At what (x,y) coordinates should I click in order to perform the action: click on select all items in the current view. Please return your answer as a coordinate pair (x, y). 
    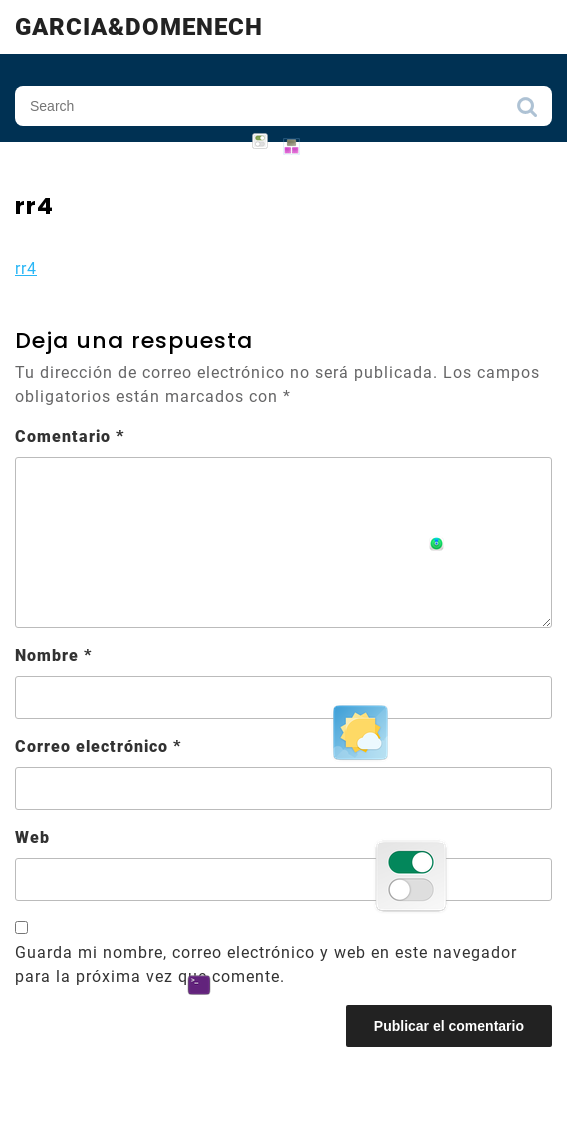
    Looking at the image, I should click on (291, 146).